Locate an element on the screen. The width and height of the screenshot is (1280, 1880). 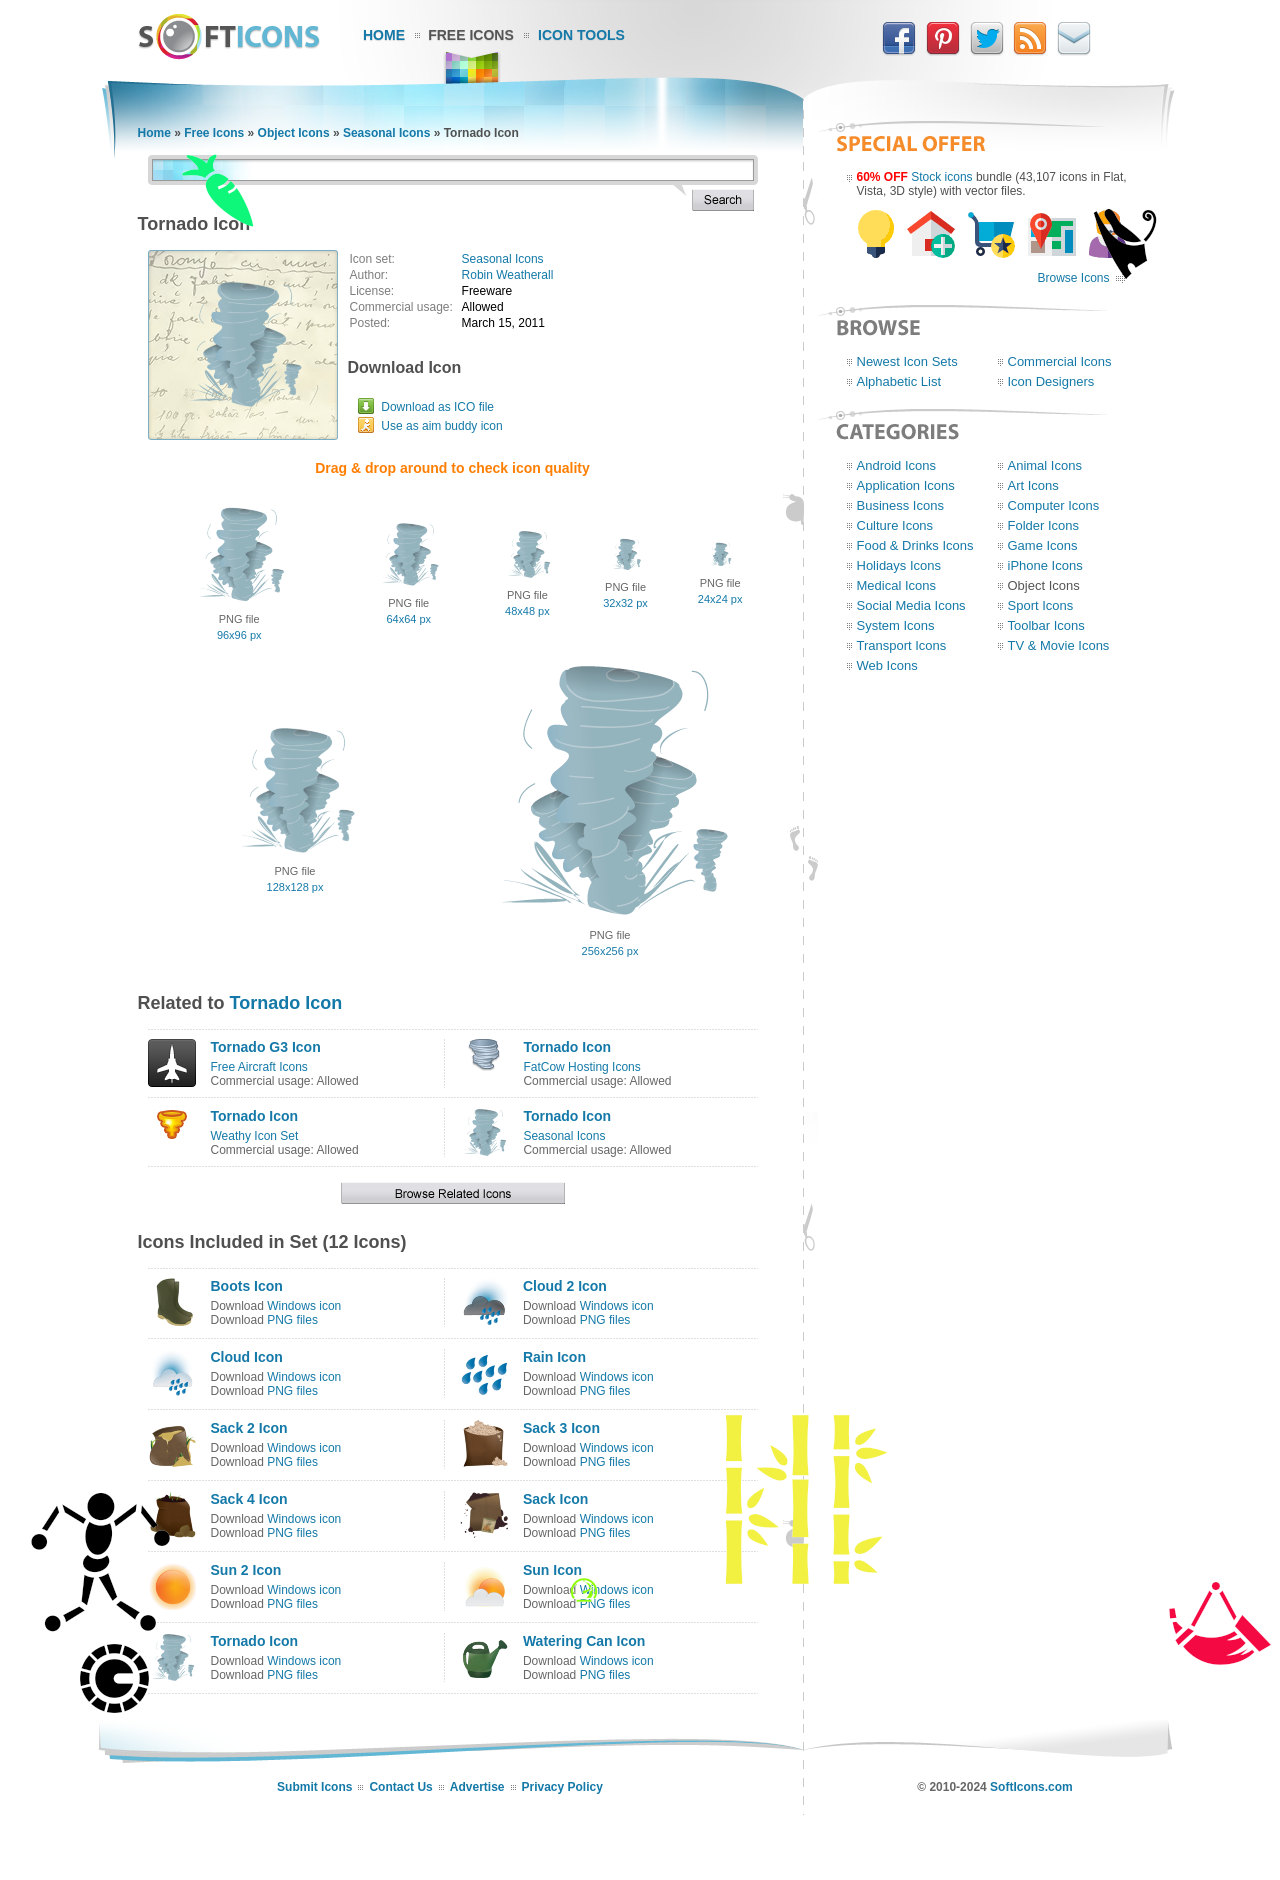
equip or use hunting horn instrument is located at coordinates (1219, 1628).